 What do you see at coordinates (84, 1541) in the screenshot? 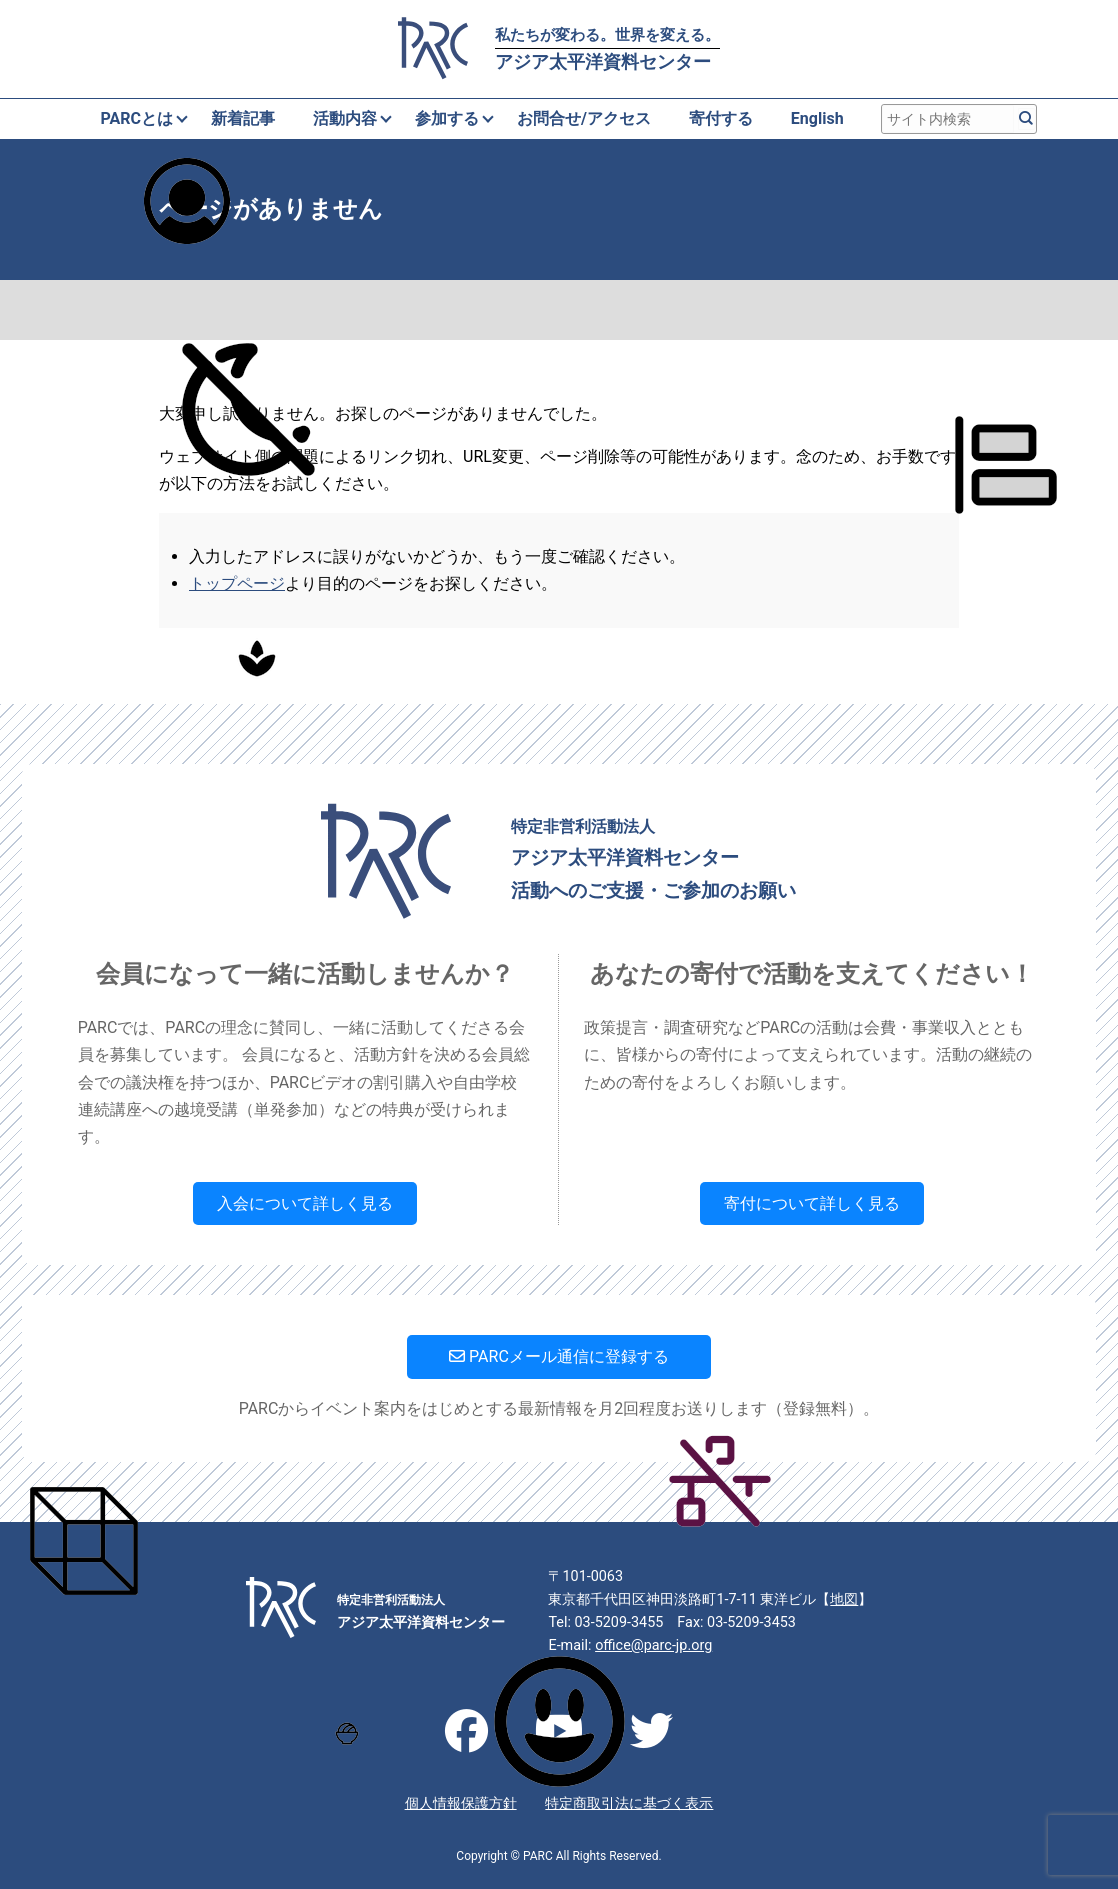
I see `view 3D model or object` at bounding box center [84, 1541].